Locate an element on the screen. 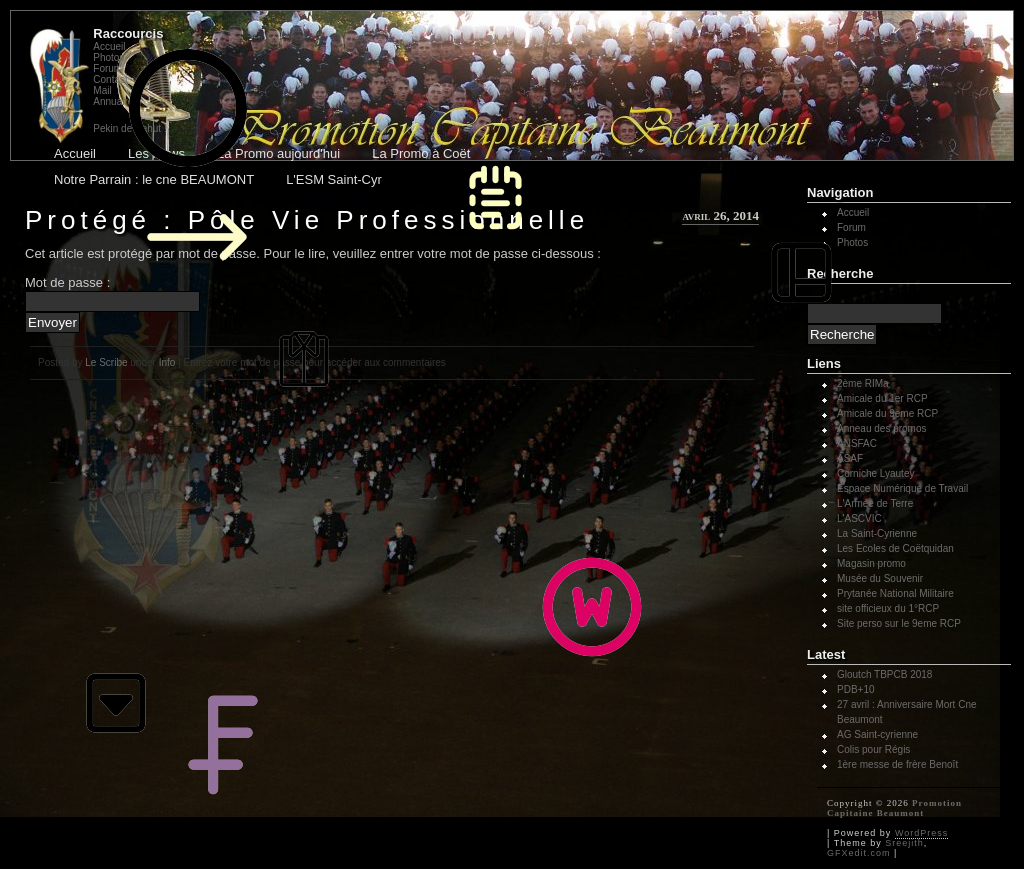 The image size is (1024, 869). switch to left-bottom panel layout is located at coordinates (801, 272).